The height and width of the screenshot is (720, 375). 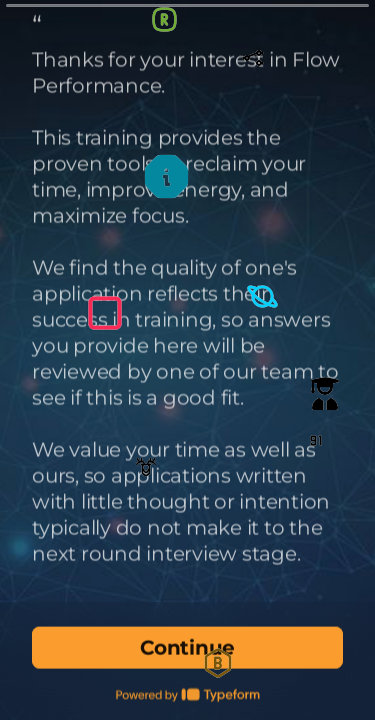 What do you see at coordinates (262, 296) in the screenshot?
I see `explore global or worldwide content` at bounding box center [262, 296].